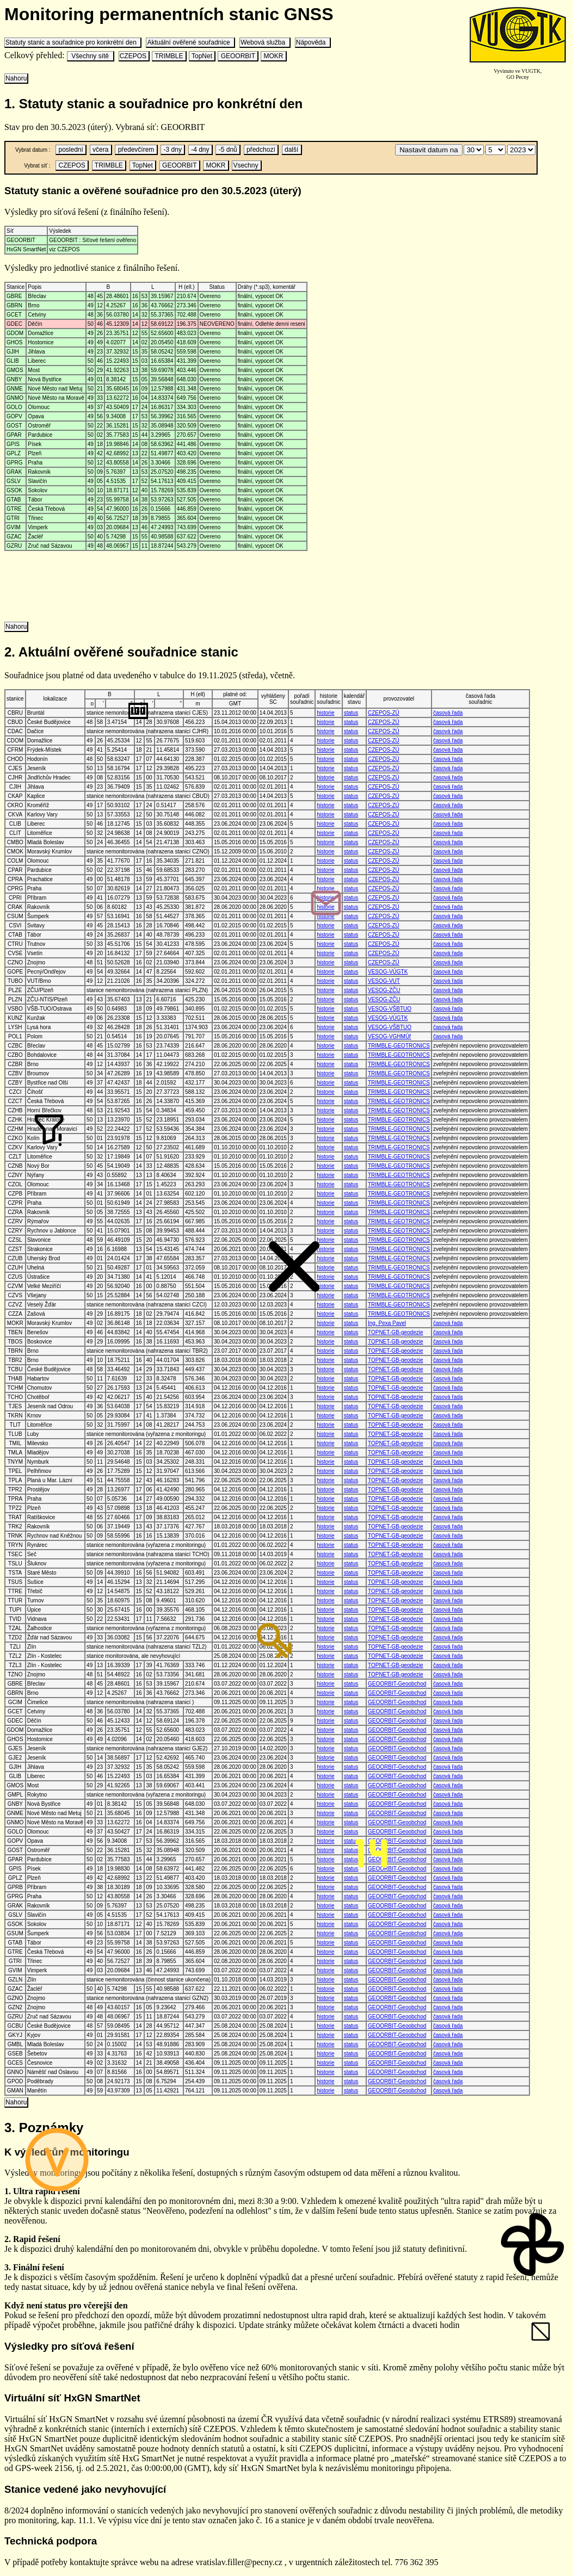 This screenshot has width=573, height=2576. What do you see at coordinates (138, 711) in the screenshot?
I see `view currency or money-related information` at bounding box center [138, 711].